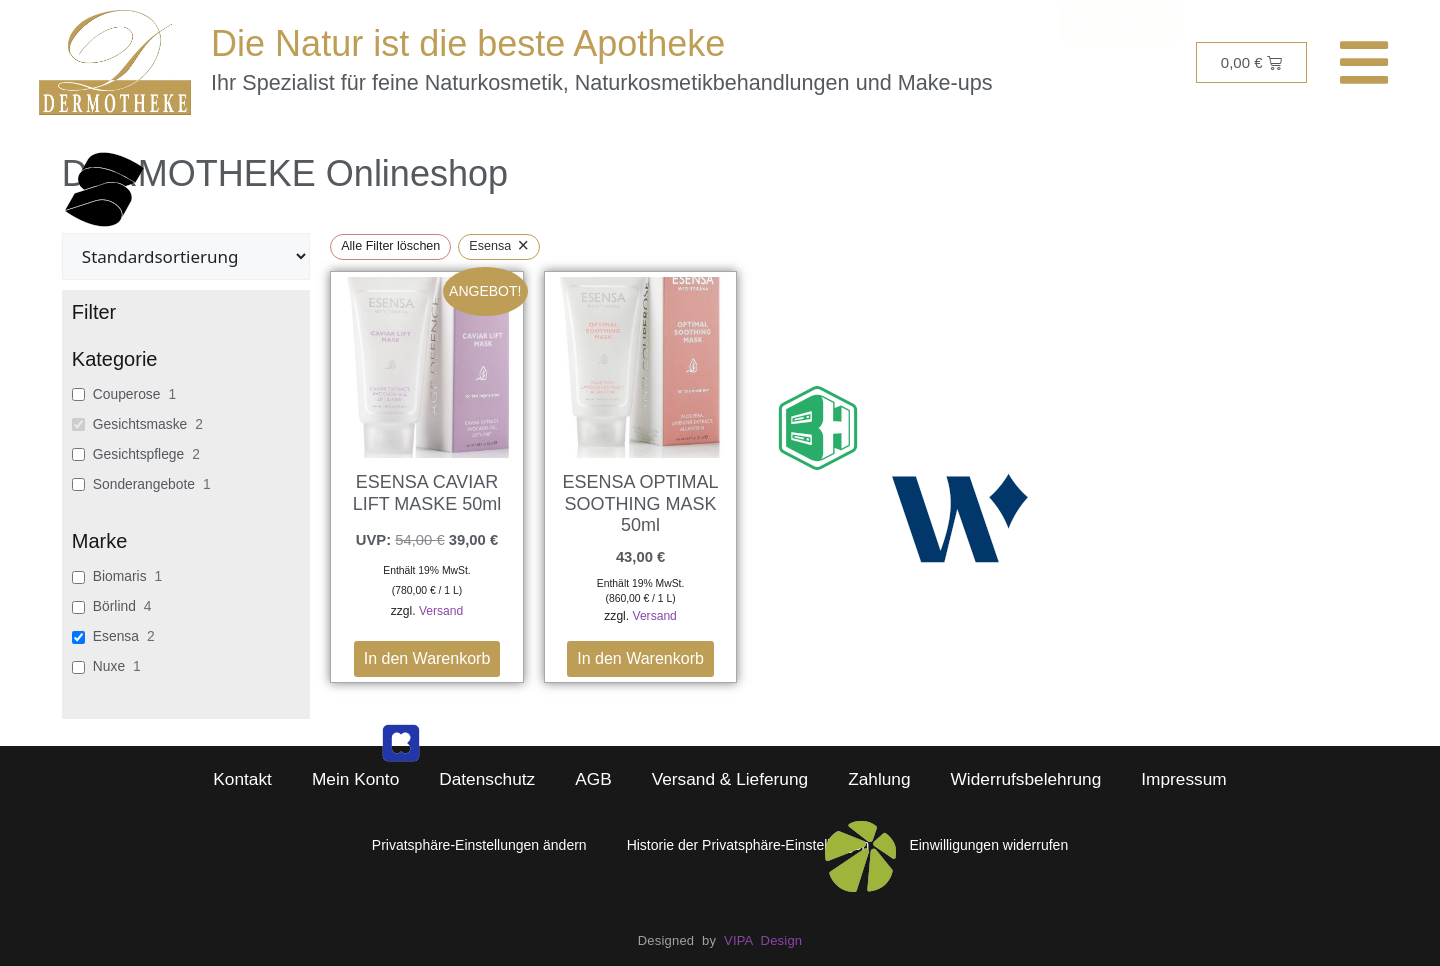  What do you see at coordinates (104, 189) in the screenshot?
I see `link to Solid project or decentralized web services` at bounding box center [104, 189].